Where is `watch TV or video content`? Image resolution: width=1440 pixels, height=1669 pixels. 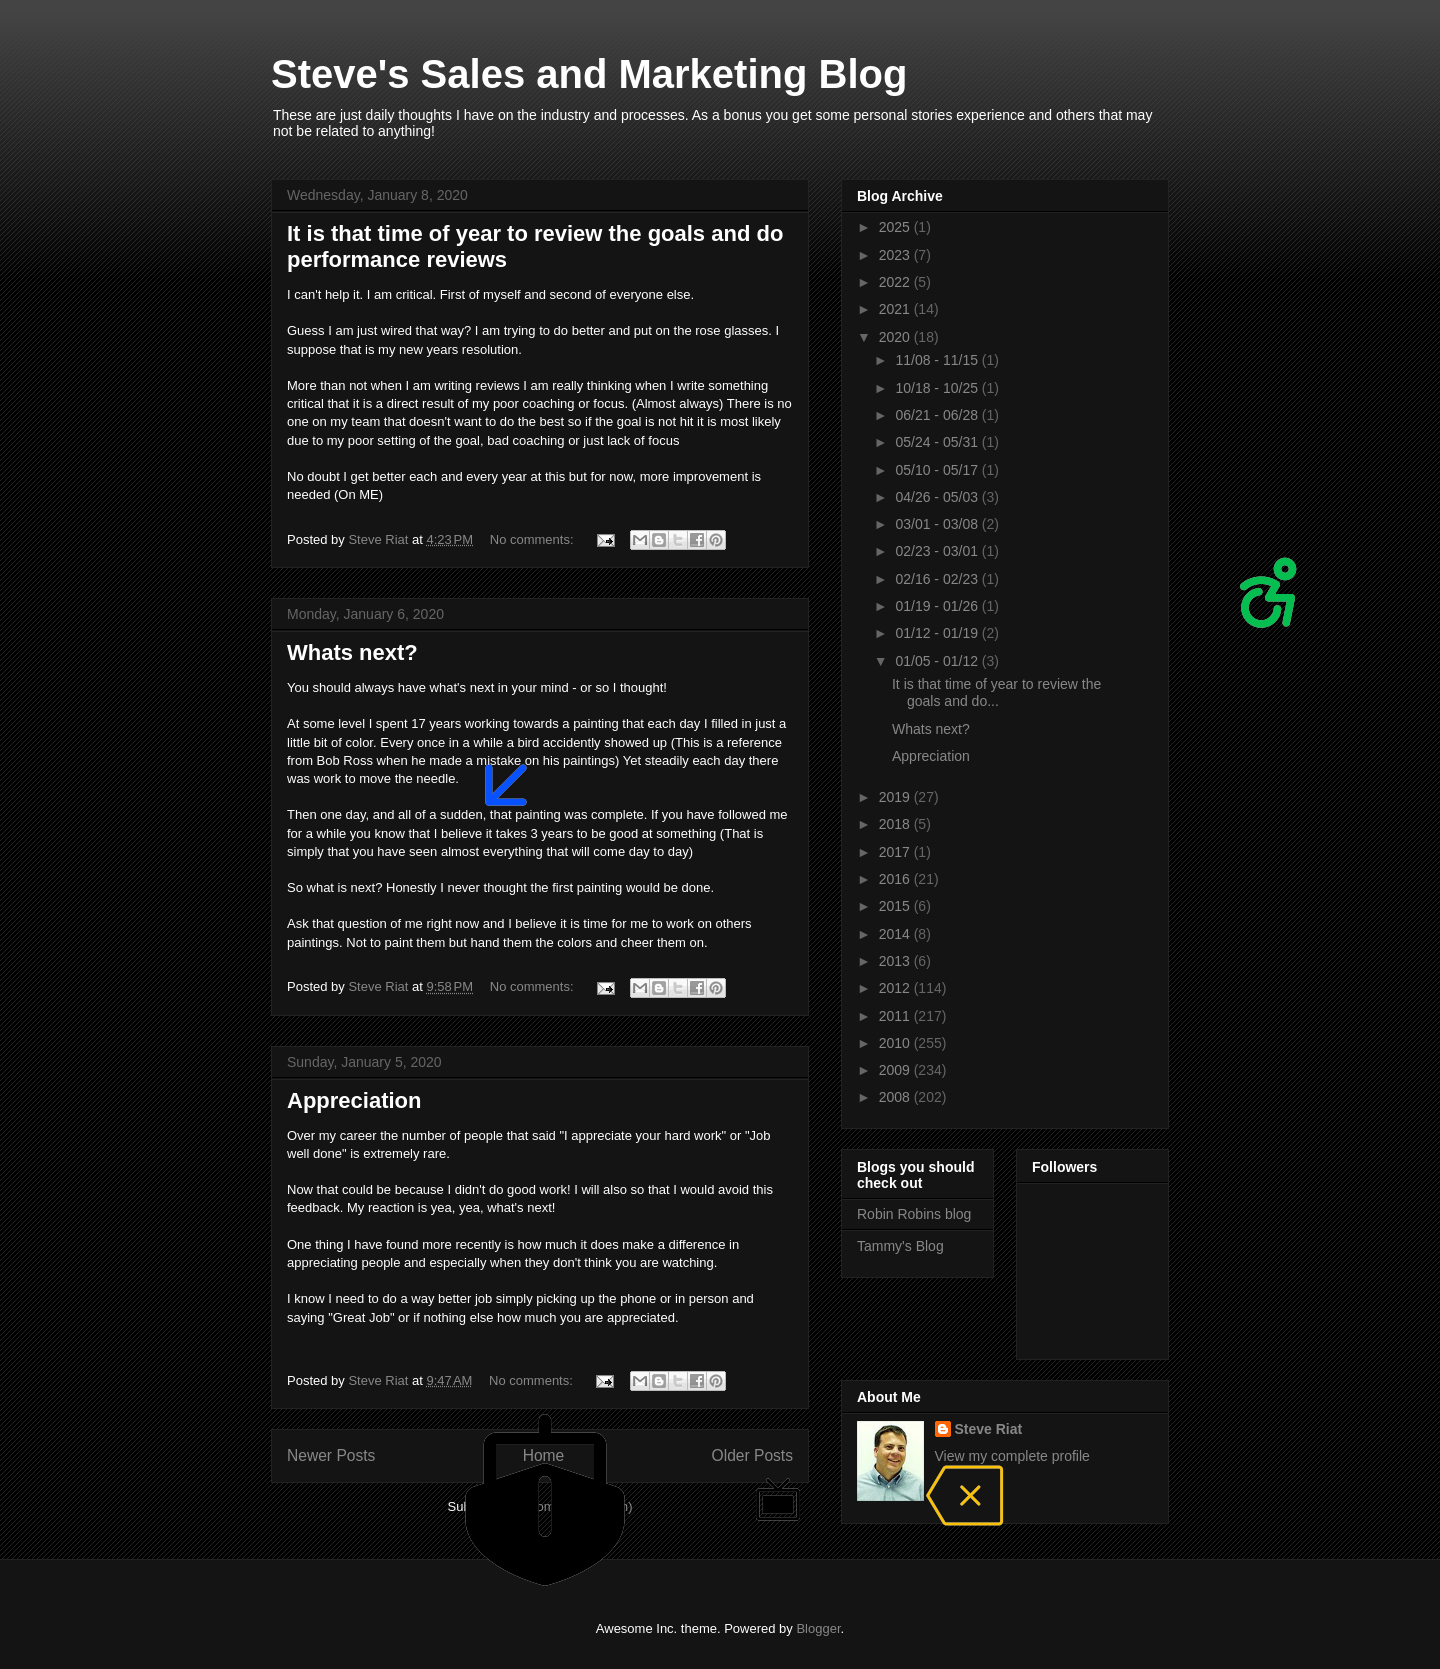
watch TV or video content is located at coordinates (778, 1502).